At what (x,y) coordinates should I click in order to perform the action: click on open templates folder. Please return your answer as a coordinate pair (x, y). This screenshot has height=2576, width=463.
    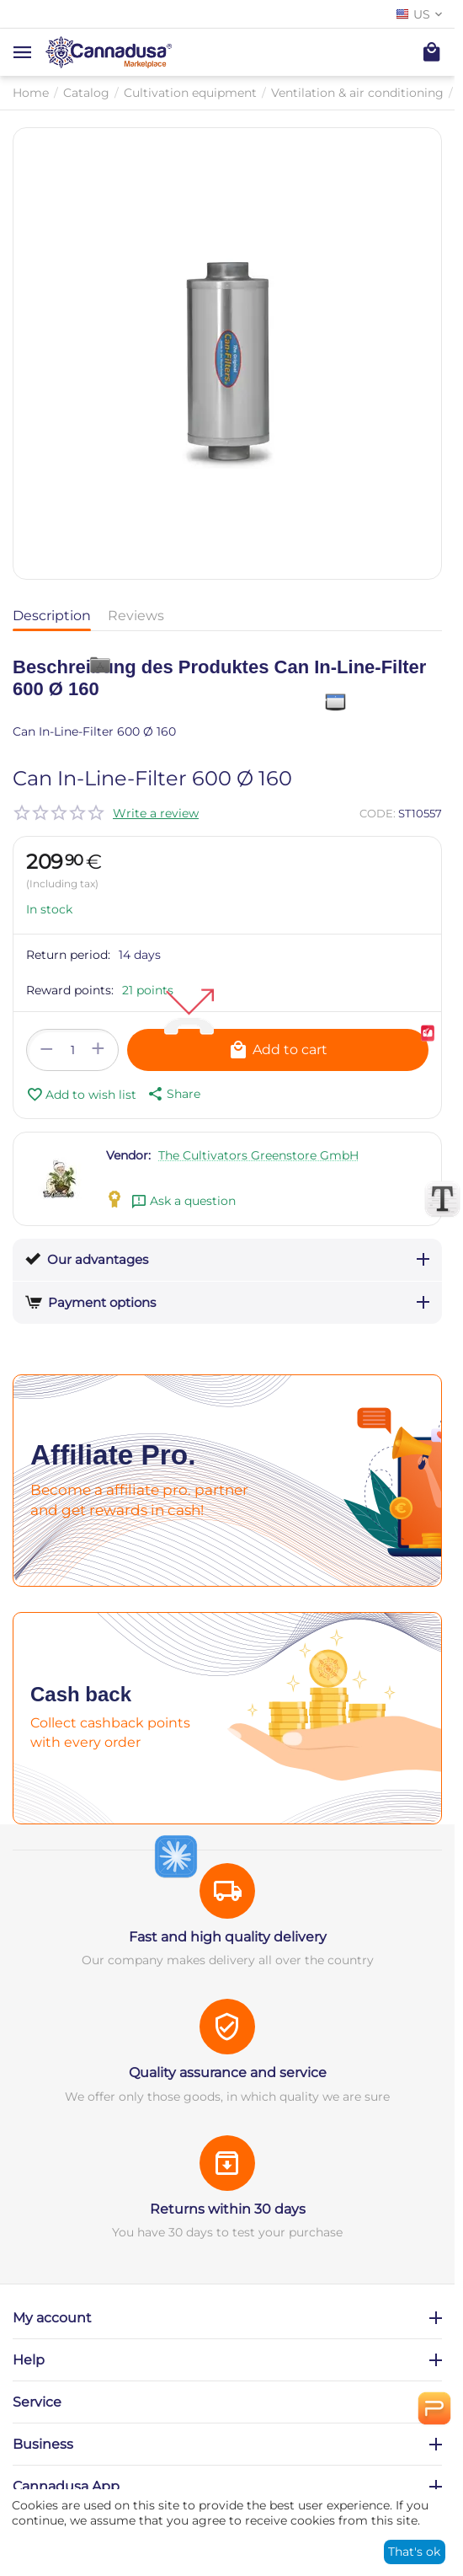
    Looking at the image, I should click on (100, 665).